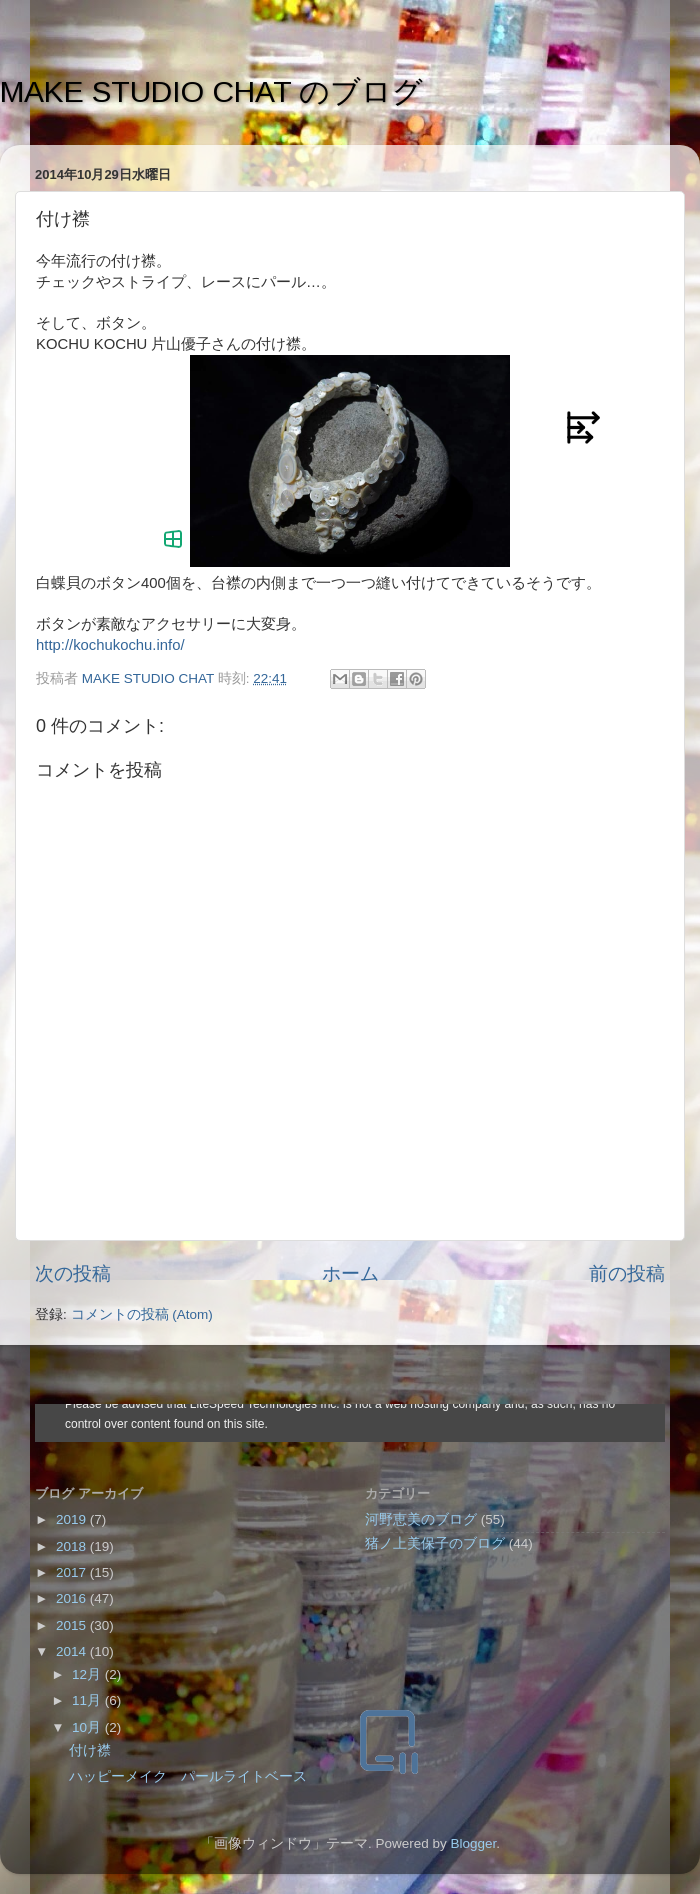 This screenshot has height=1894, width=700. Describe the element at coordinates (583, 427) in the screenshot. I see `view data flow or process direction` at that location.